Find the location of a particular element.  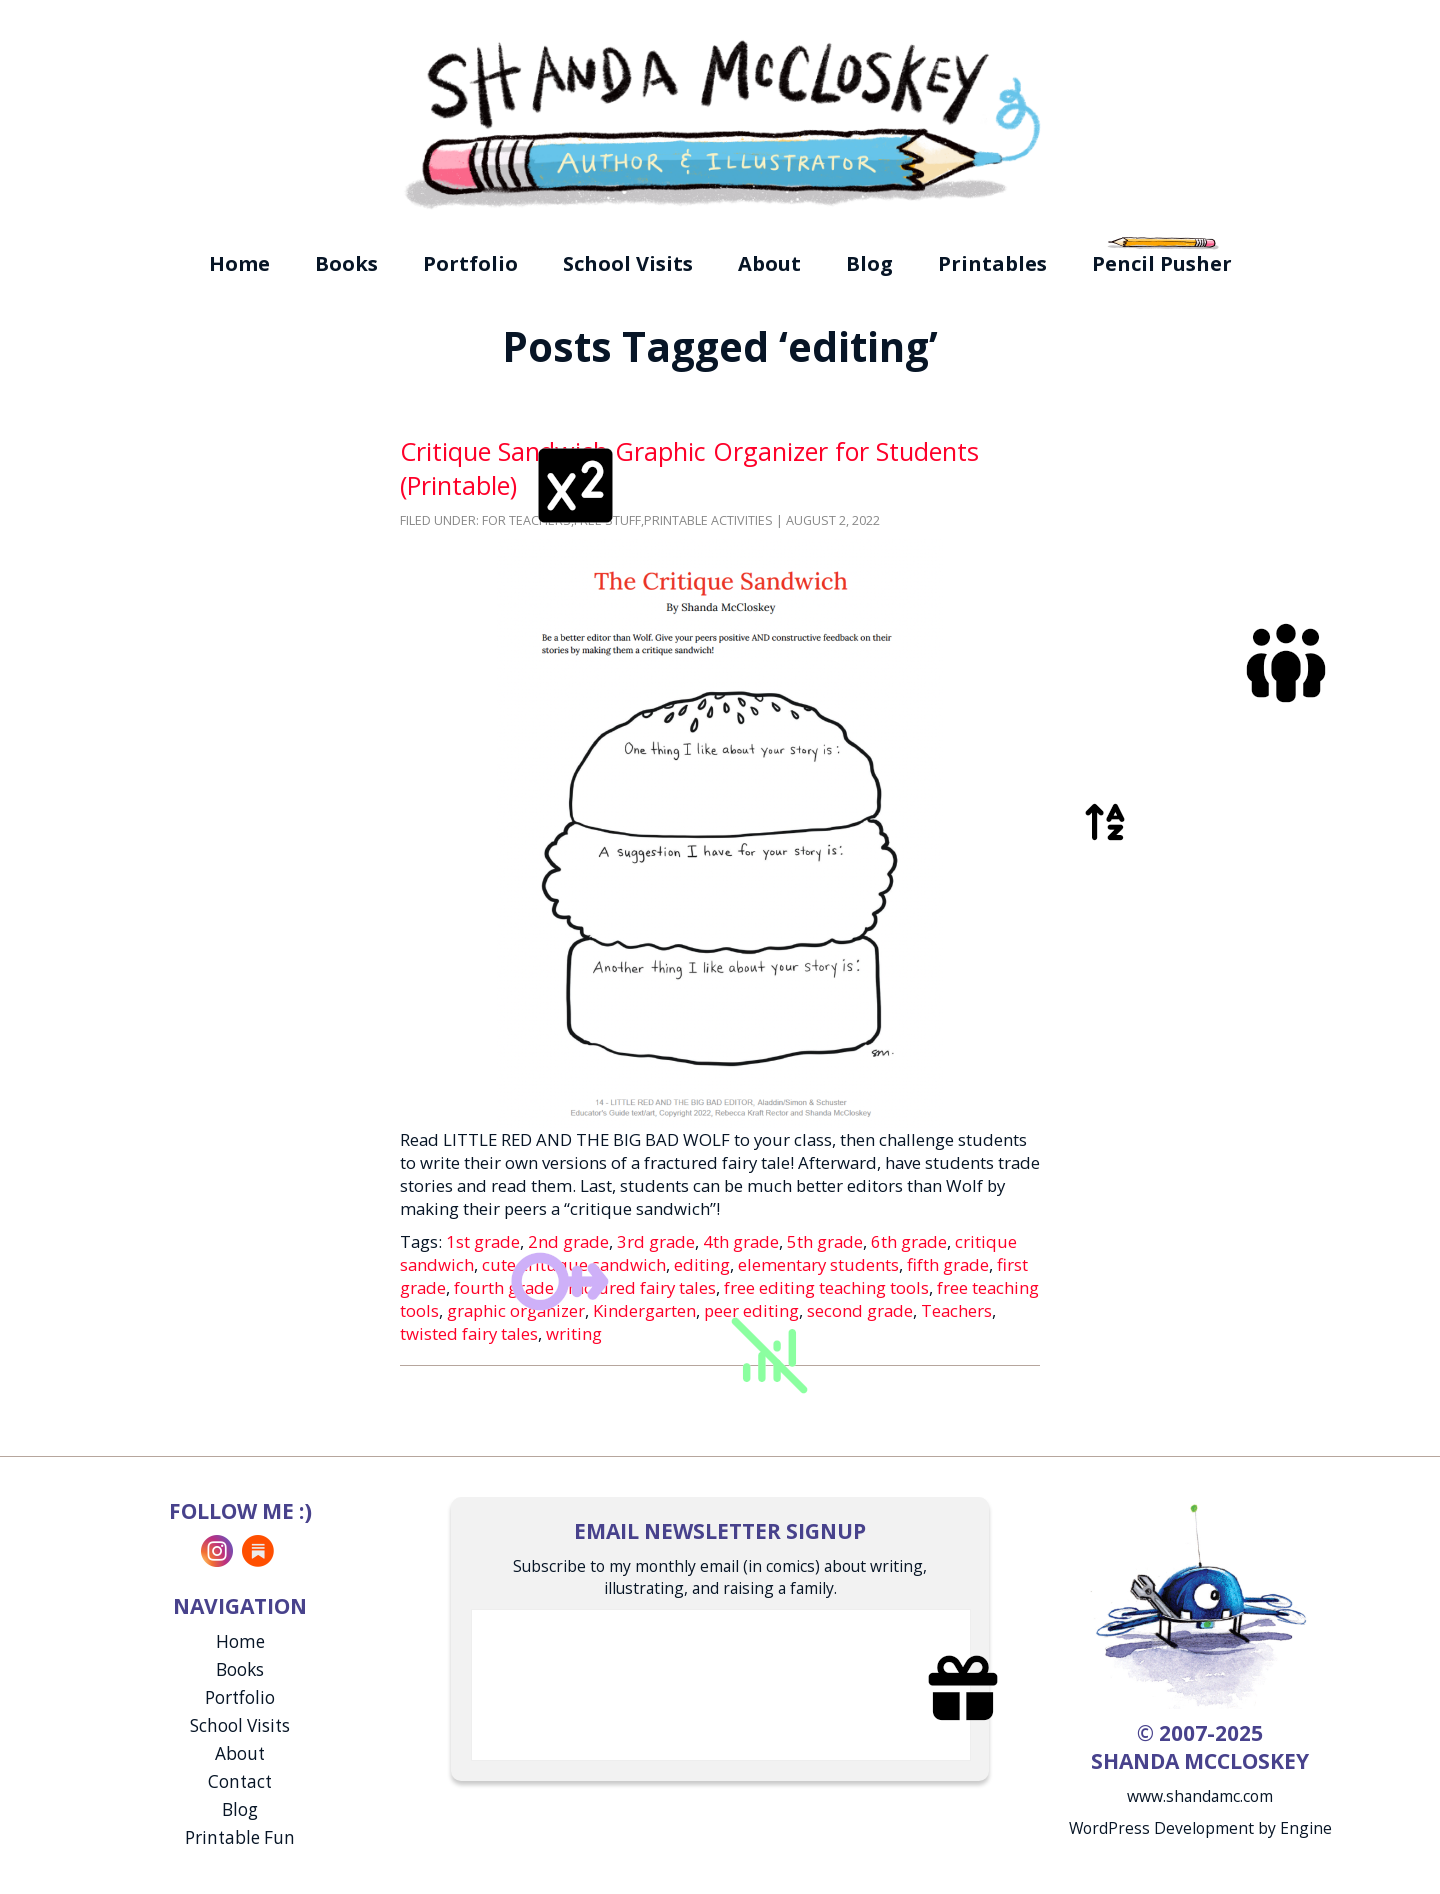

view or redeem a gift is located at coordinates (963, 1690).